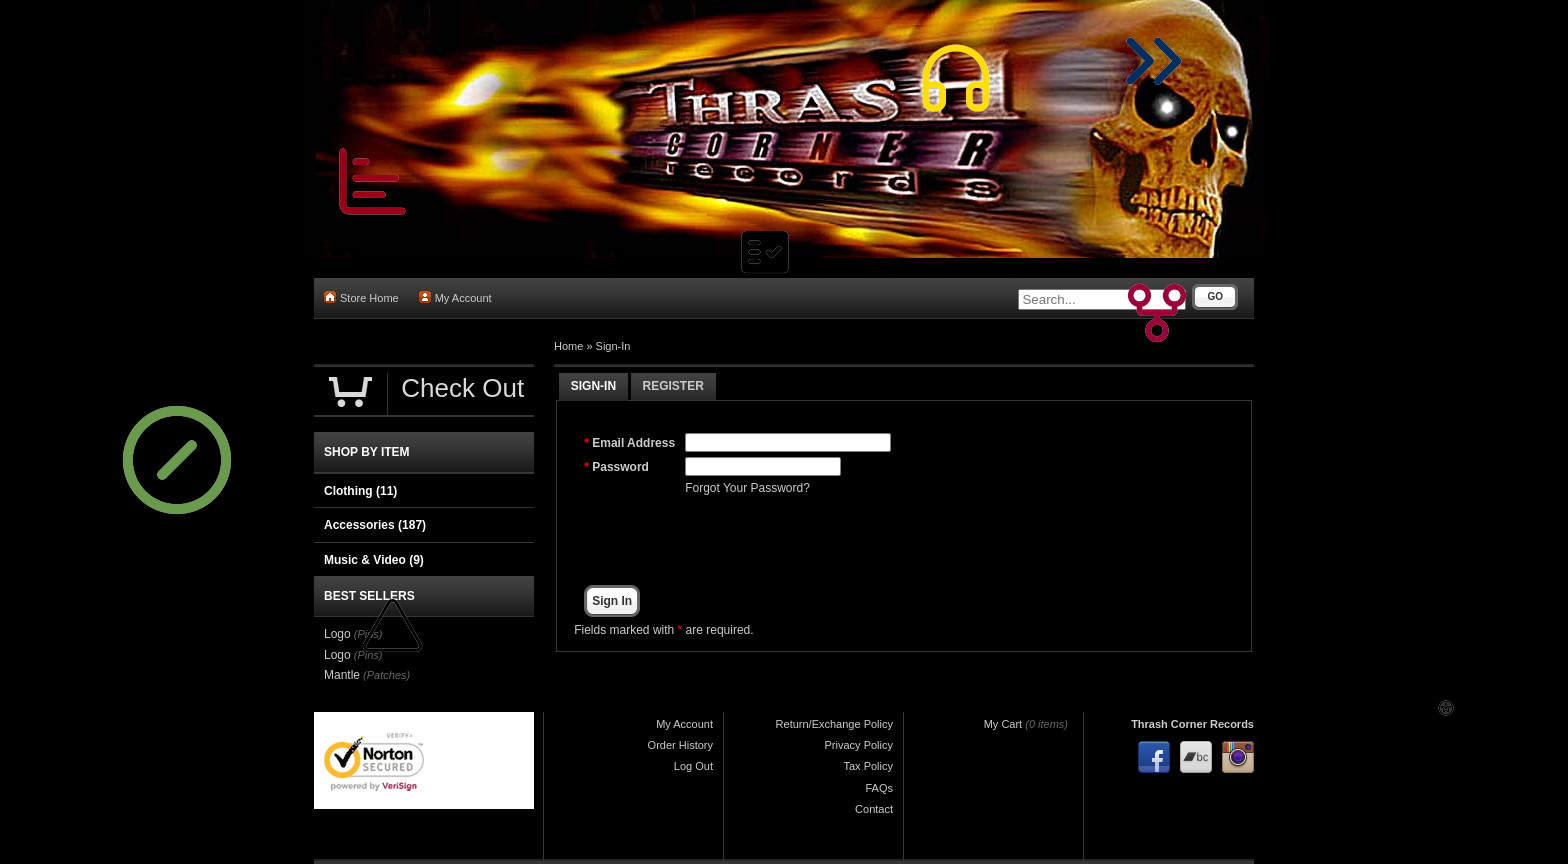 The image size is (1568, 864). What do you see at coordinates (1154, 61) in the screenshot?
I see `skip forward or advance quickly` at bounding box center [1154, 61].